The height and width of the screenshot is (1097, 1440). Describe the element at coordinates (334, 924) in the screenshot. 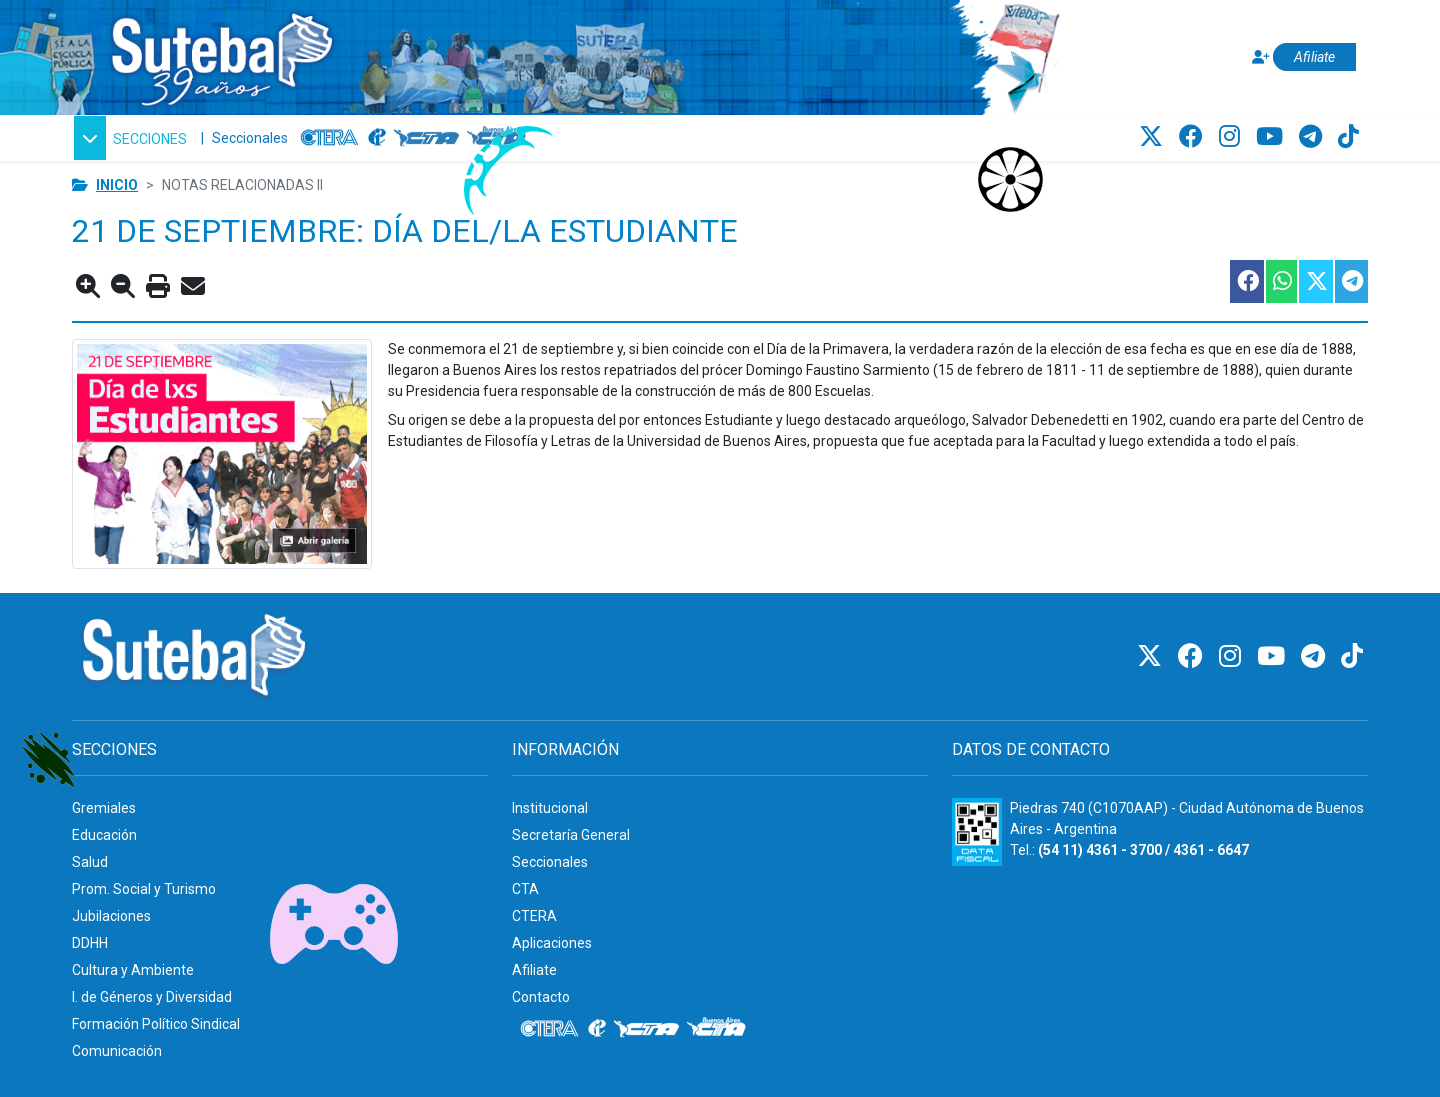

I see `open gaming or play games section` at that location.